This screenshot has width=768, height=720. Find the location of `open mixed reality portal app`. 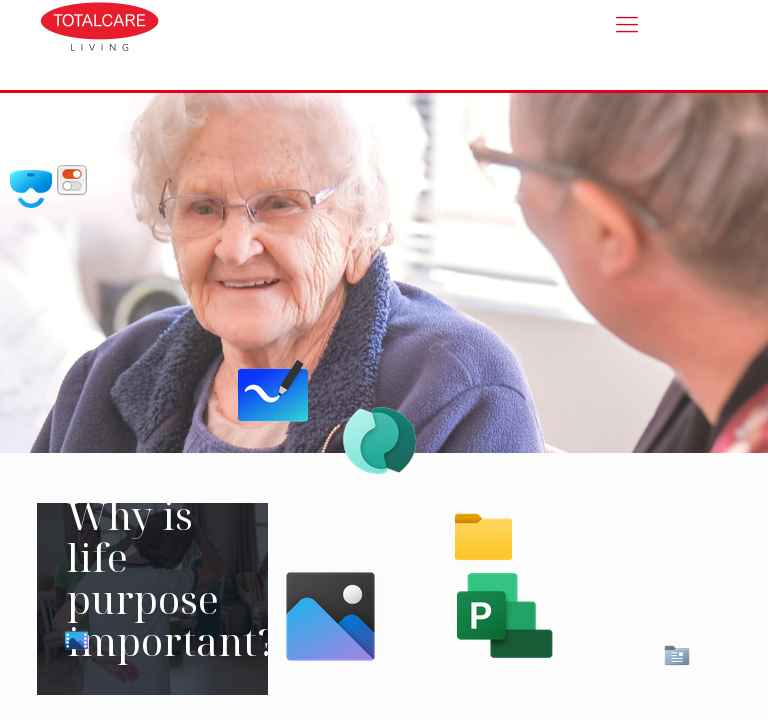

open mixed reality portal app is located at coordinates (31, 189).